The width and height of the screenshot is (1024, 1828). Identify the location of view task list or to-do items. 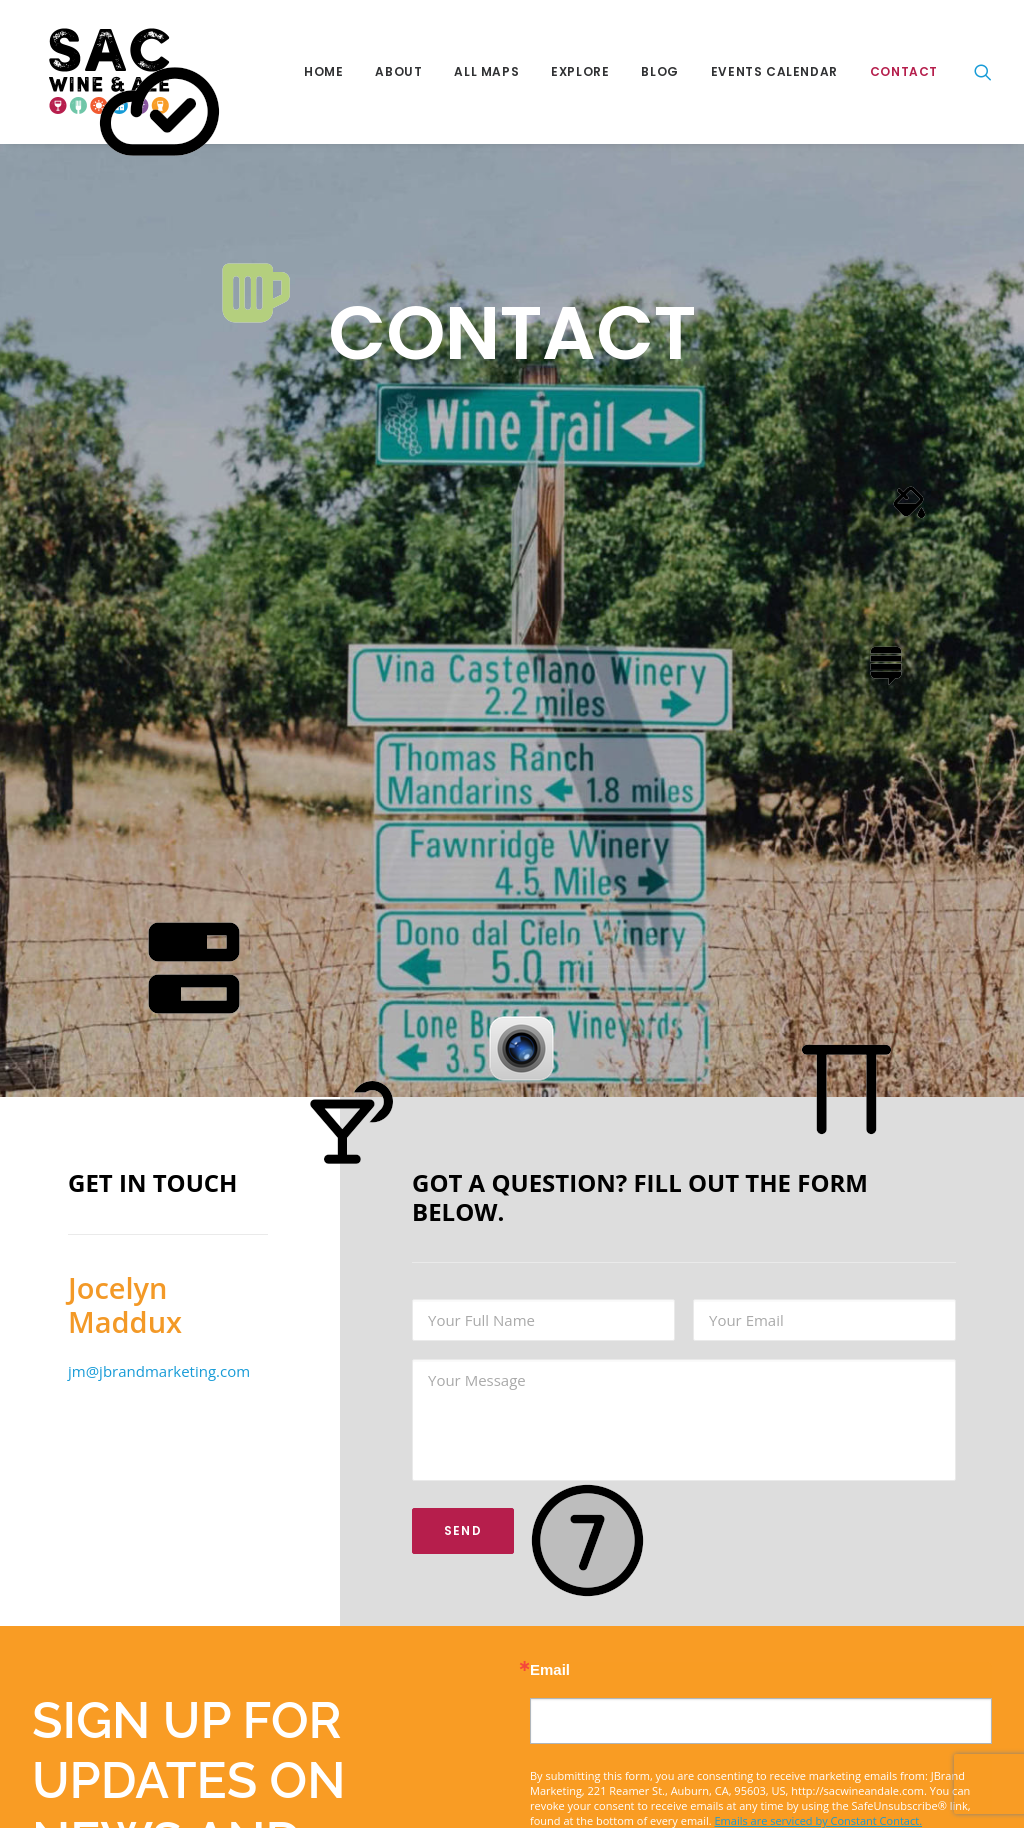
(194, 968).